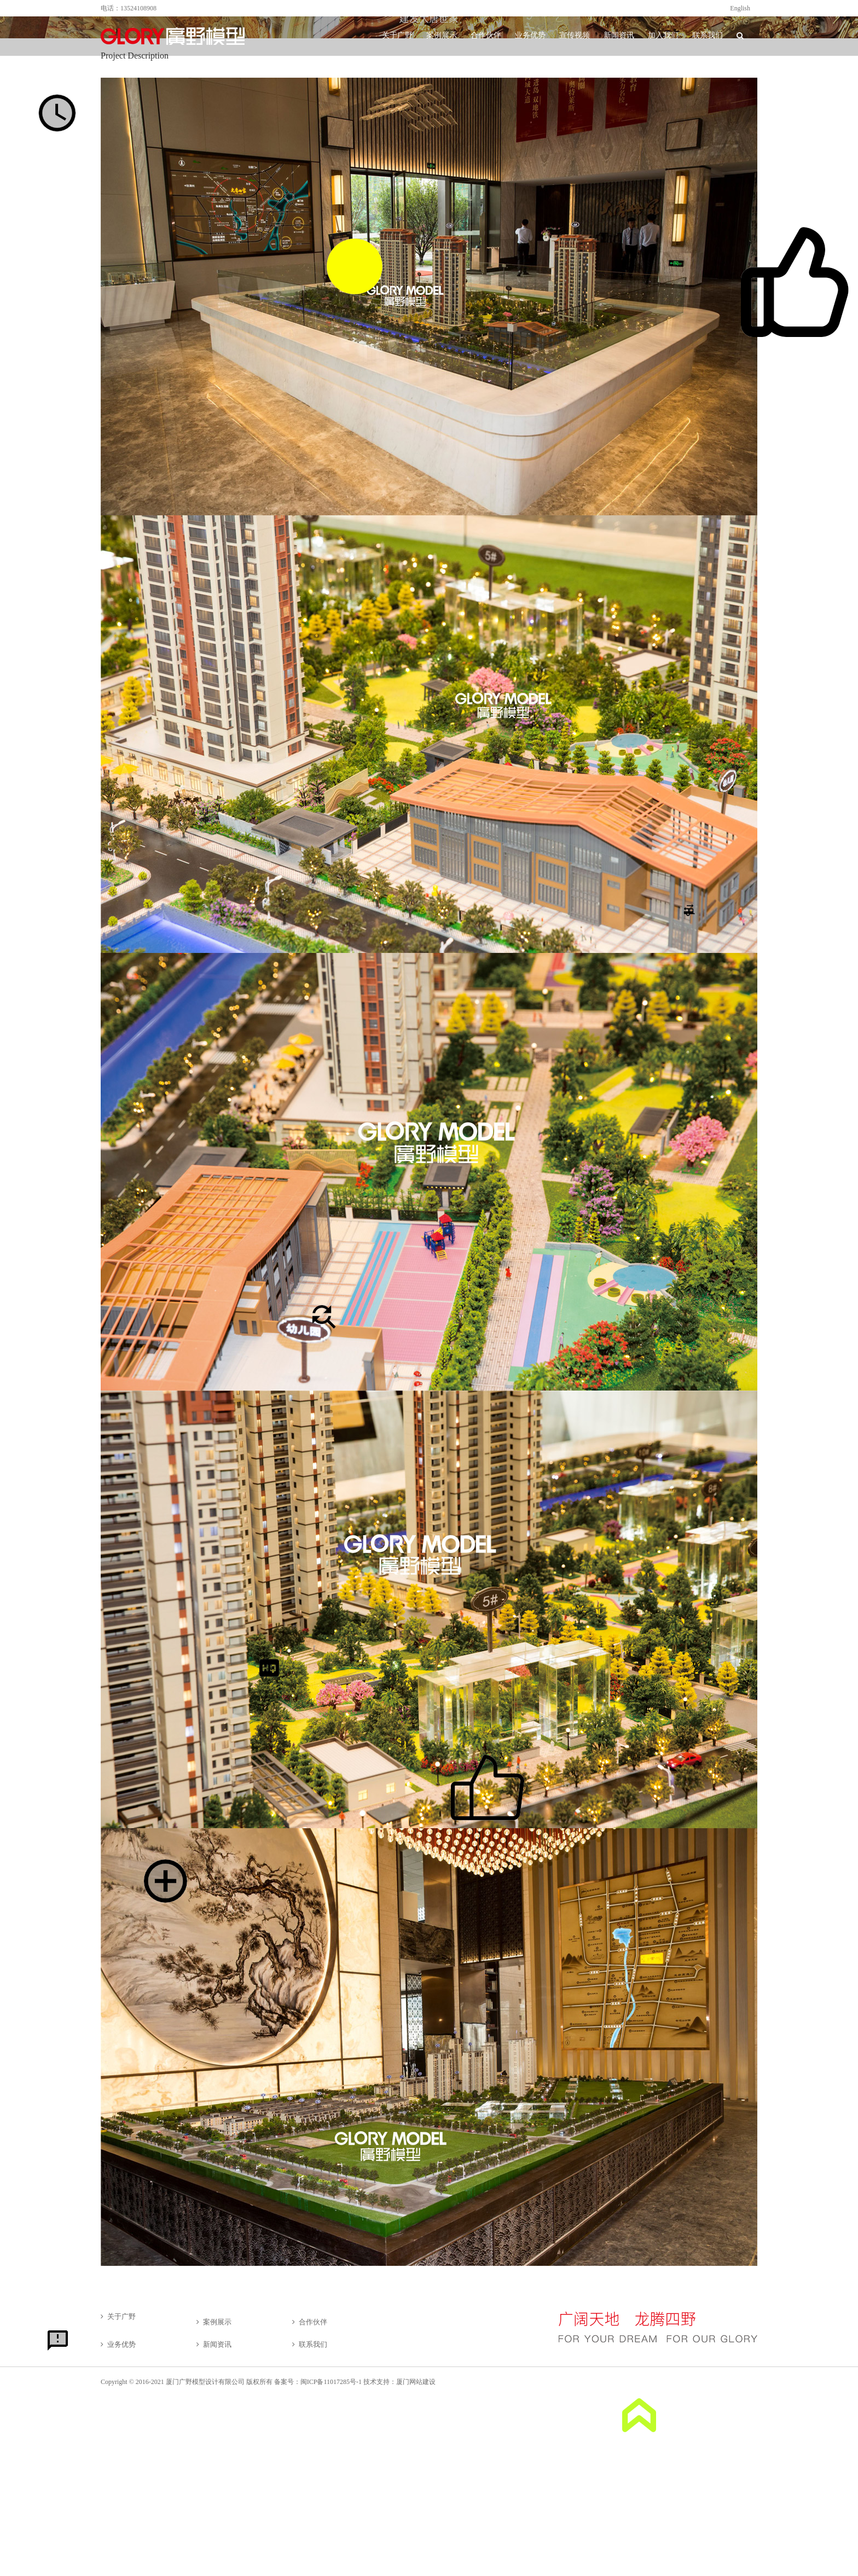  What do you see at coordinates (323, 1316) in the screenshot?
I see `find and replace text or content` at bounding box center [323, 1316].